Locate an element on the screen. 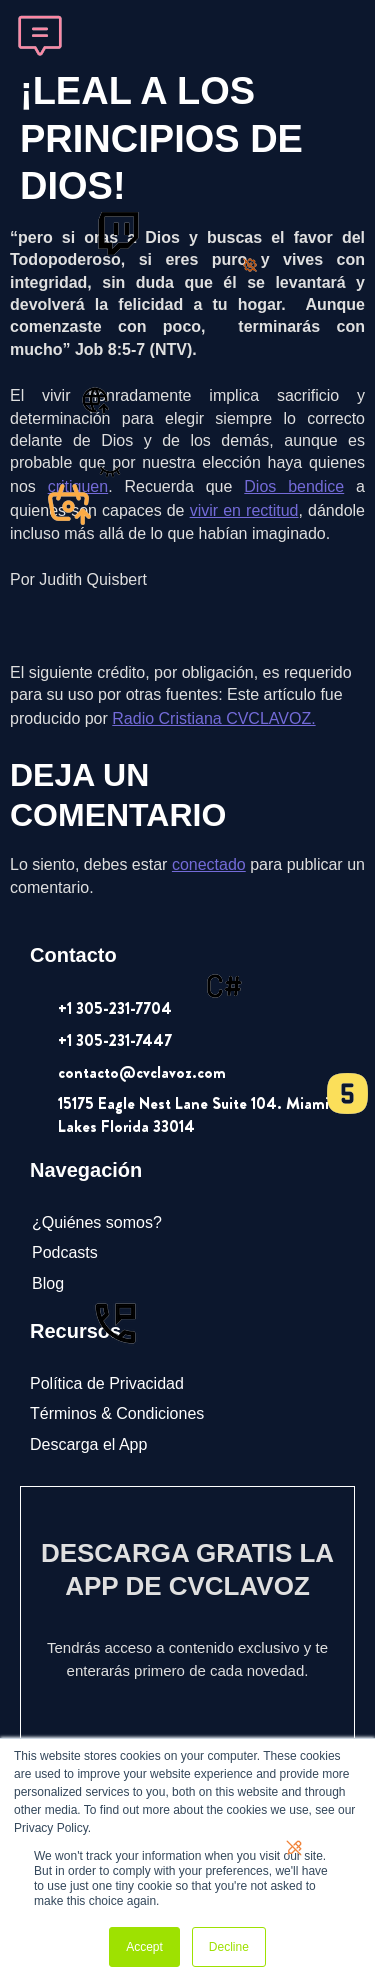  hide password or sensitive content is located at coordinates (110, 470).